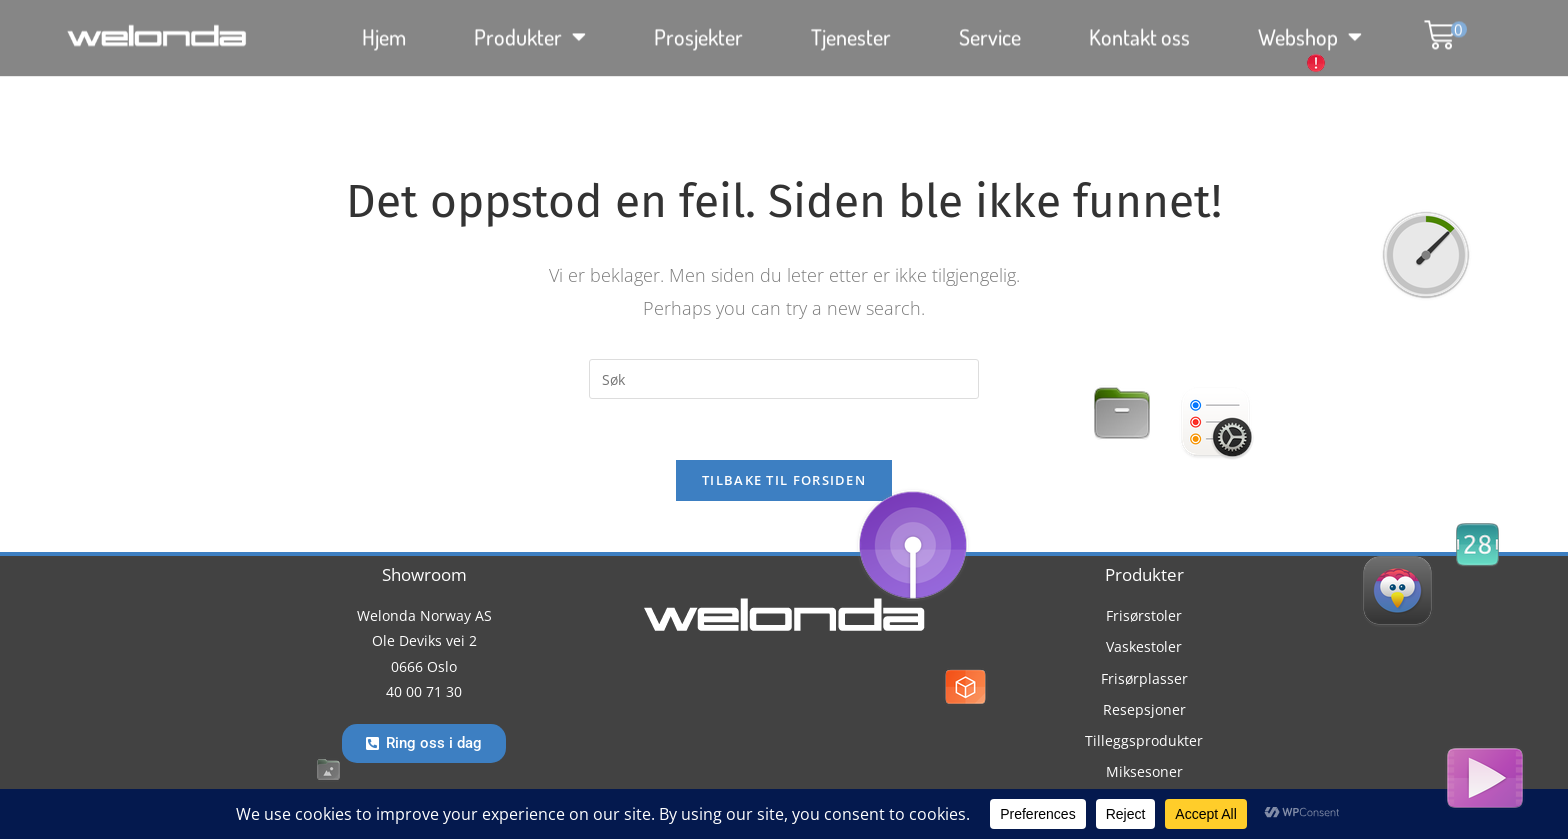  What do you see at coordinates (1477, 544) in the screenshot?
I see `open the office calendar app` at bounding box center [1477, 544].